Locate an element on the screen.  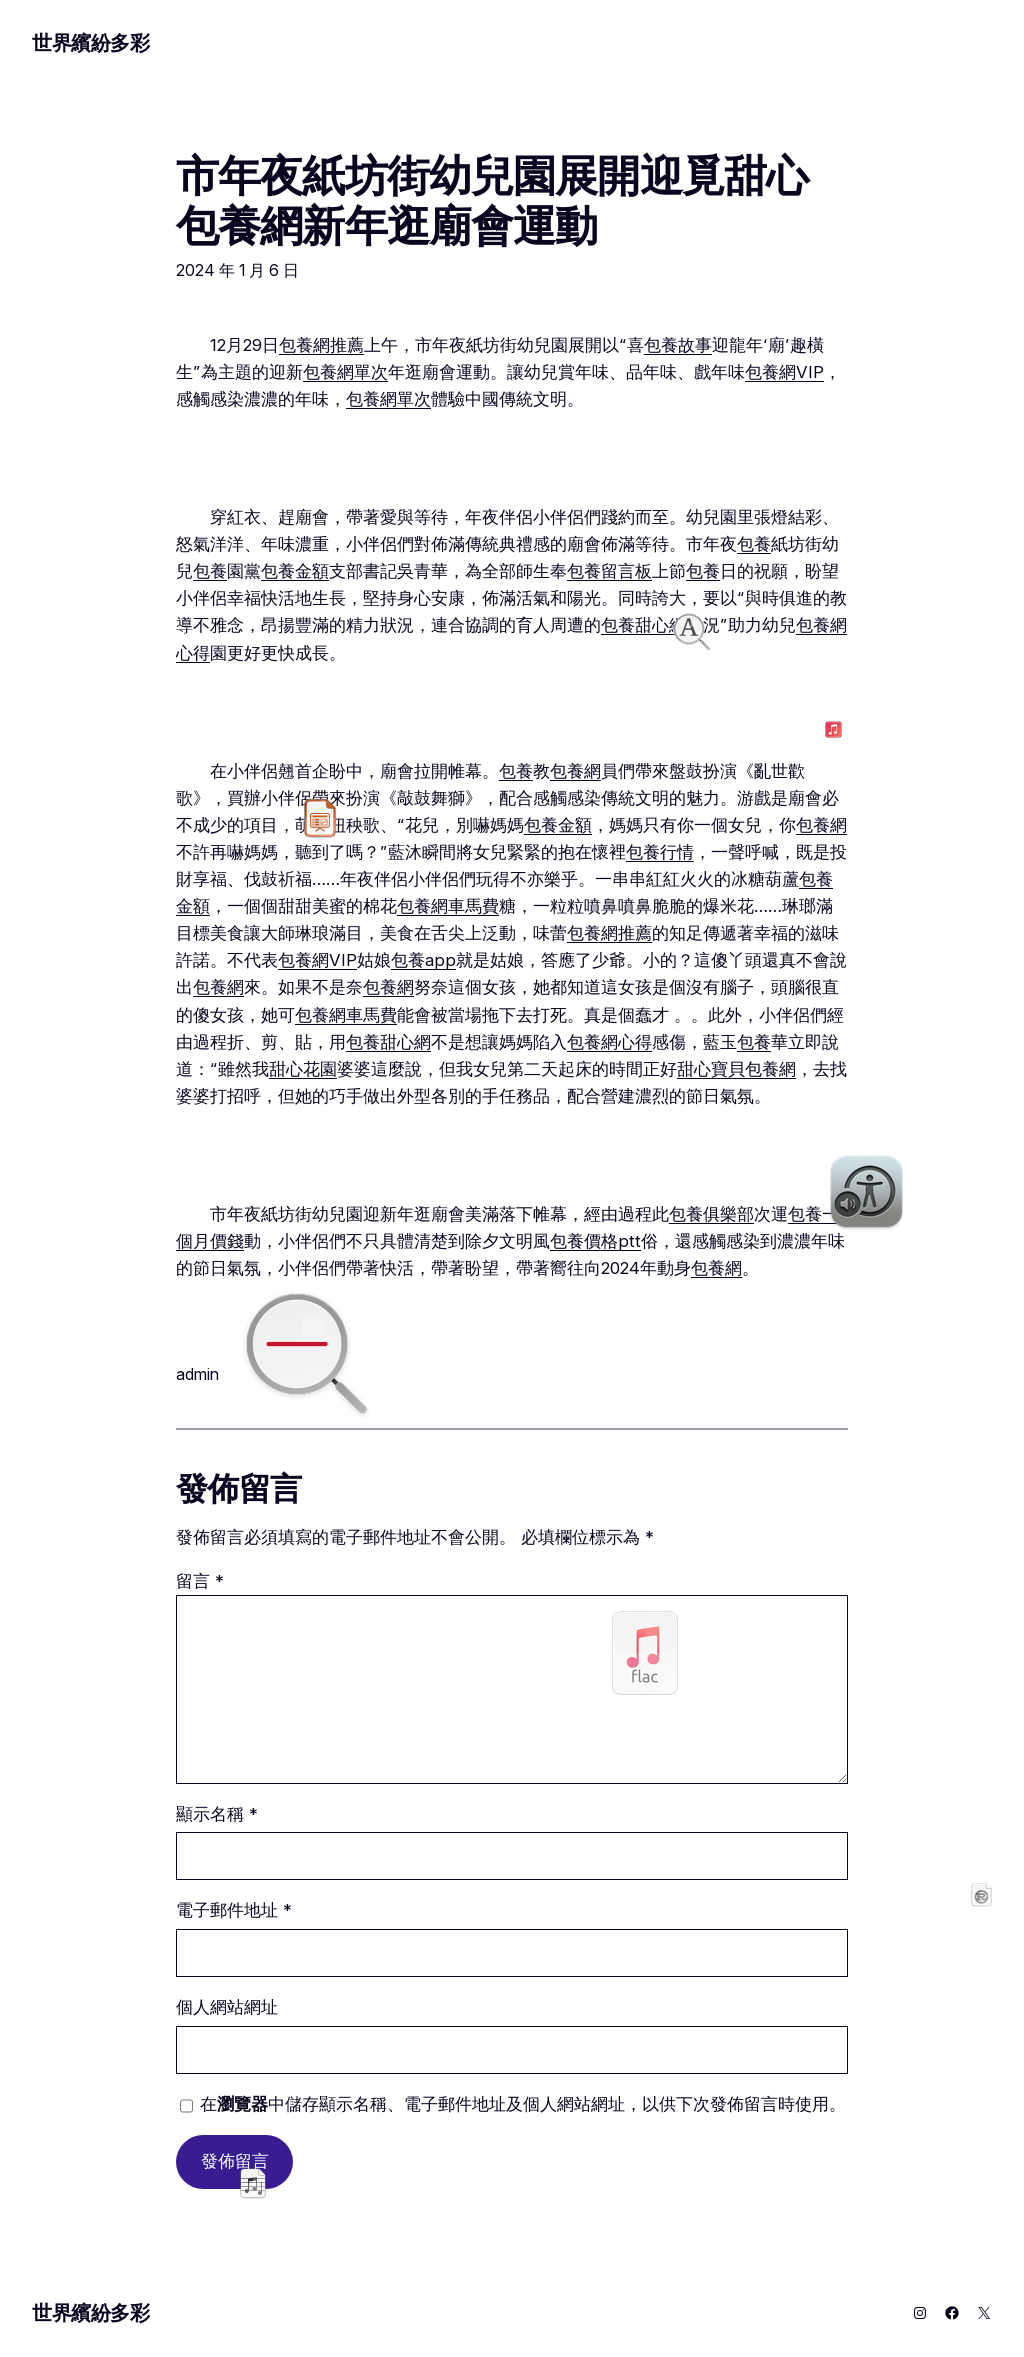
open voiceover accessibility settings is located at coordinates (866, 1191).